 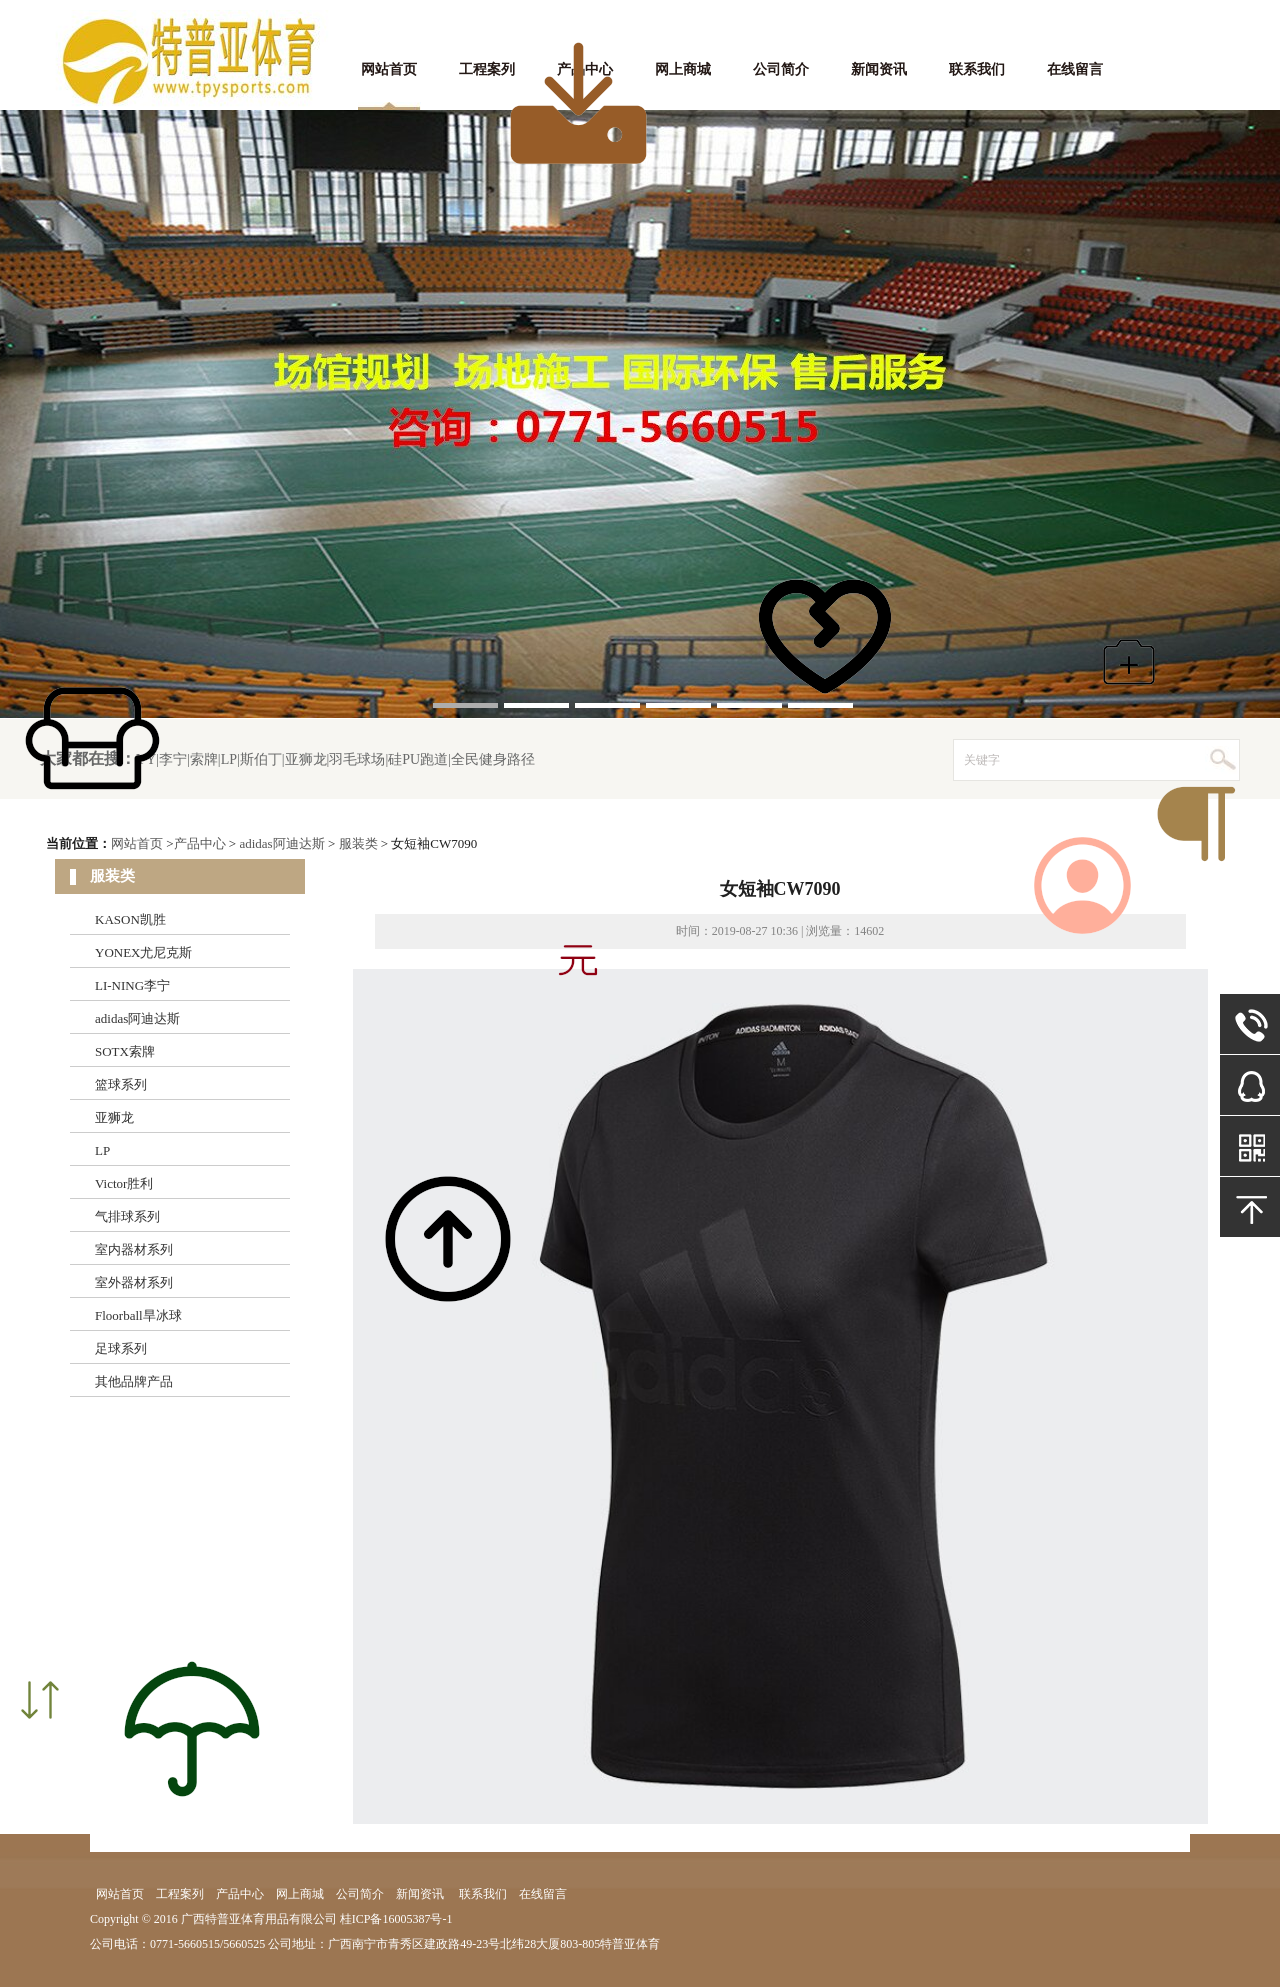 I want to click on download a file to your device, so click(x=578, y=110).